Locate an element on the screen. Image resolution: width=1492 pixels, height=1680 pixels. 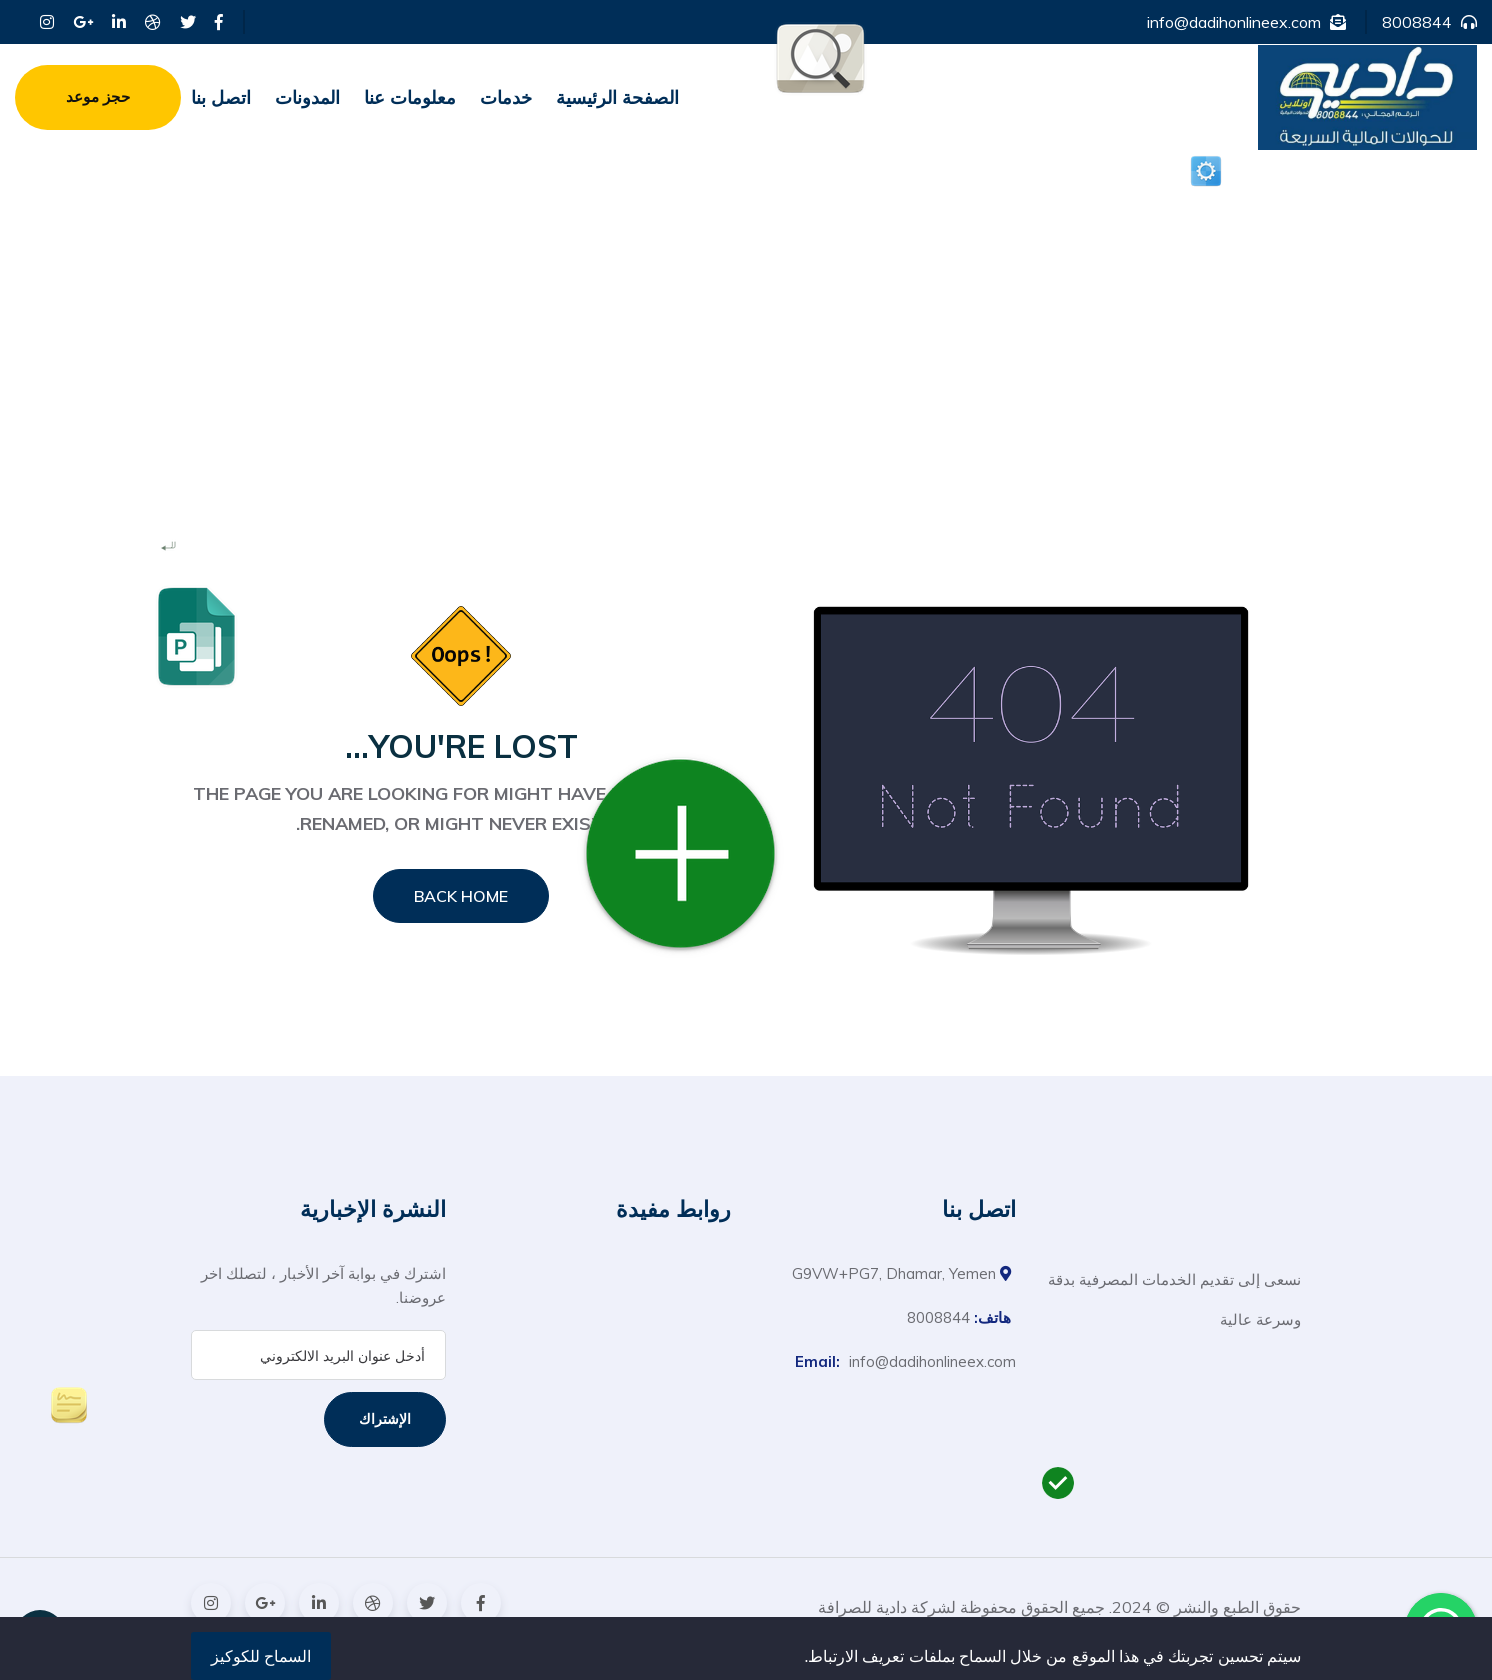
ms-dos or windows executable file is located at coordinates (1206, 171).